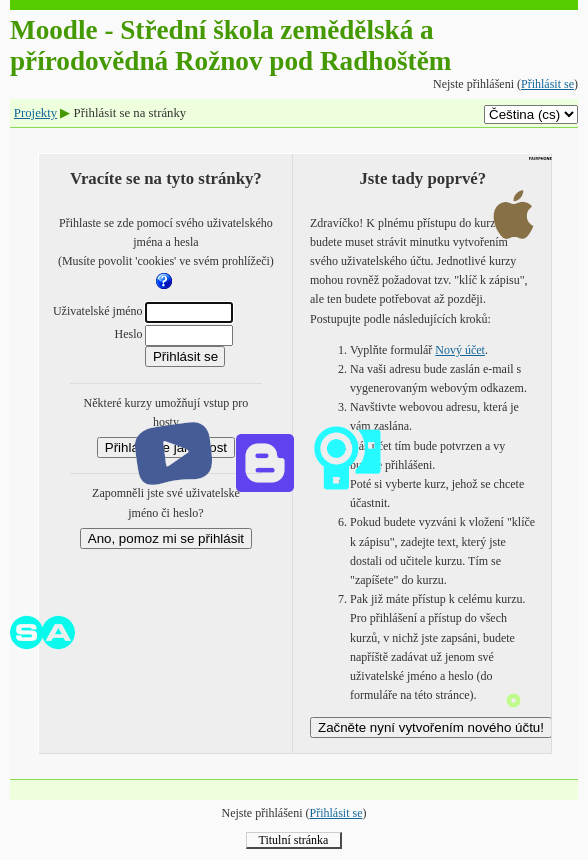 The height and width of the screenshot is (860, 588). What do you see at coordinates (540, 158) in the screenshot?
I see `Fairphone company logo` at bounding box center [540, 158].